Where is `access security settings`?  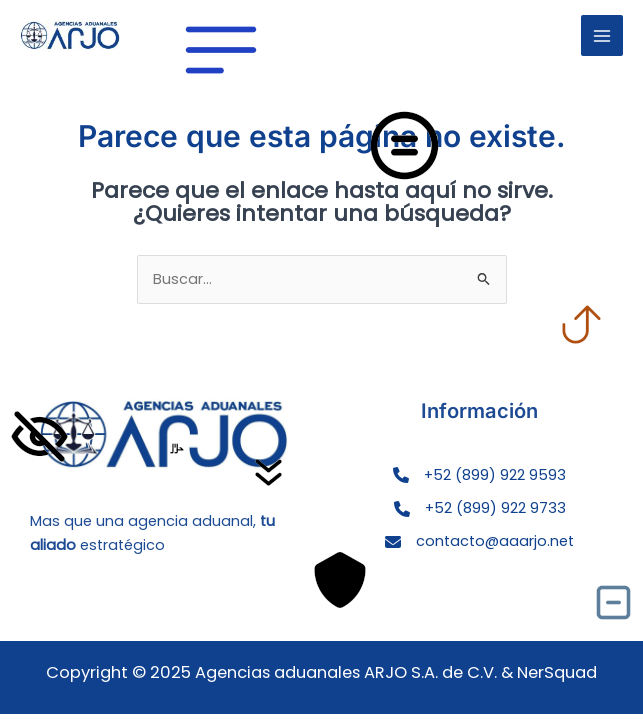
access security settings is located at coordinates (340, 580).